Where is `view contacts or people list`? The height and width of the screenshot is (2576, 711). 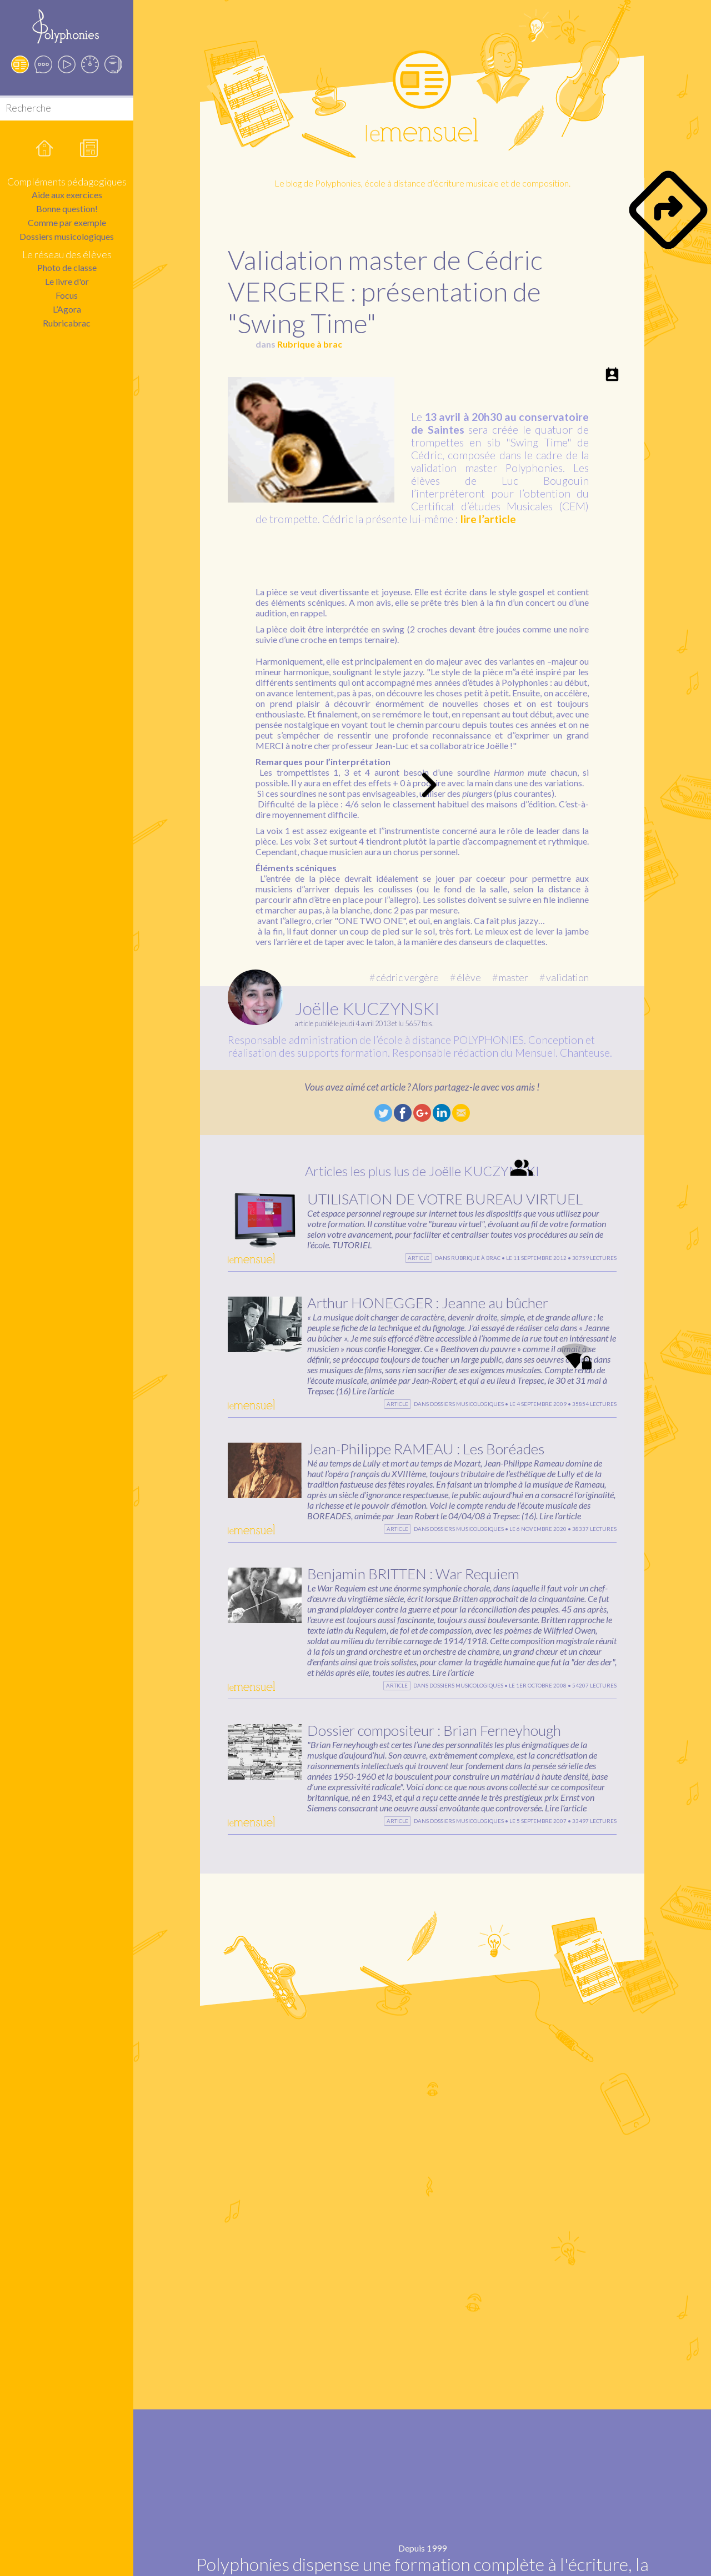
view contacts or people list is located at coordinates (522, 1168).